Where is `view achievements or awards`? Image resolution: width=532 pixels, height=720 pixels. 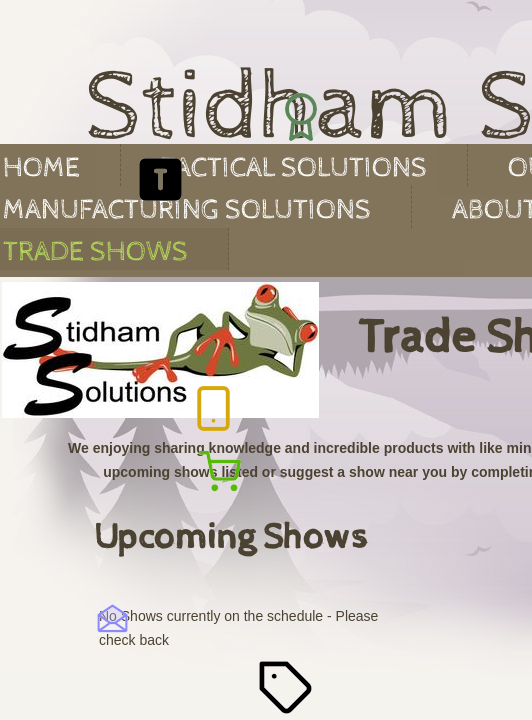 view achievements or awards is located at coordinates (301, 117).